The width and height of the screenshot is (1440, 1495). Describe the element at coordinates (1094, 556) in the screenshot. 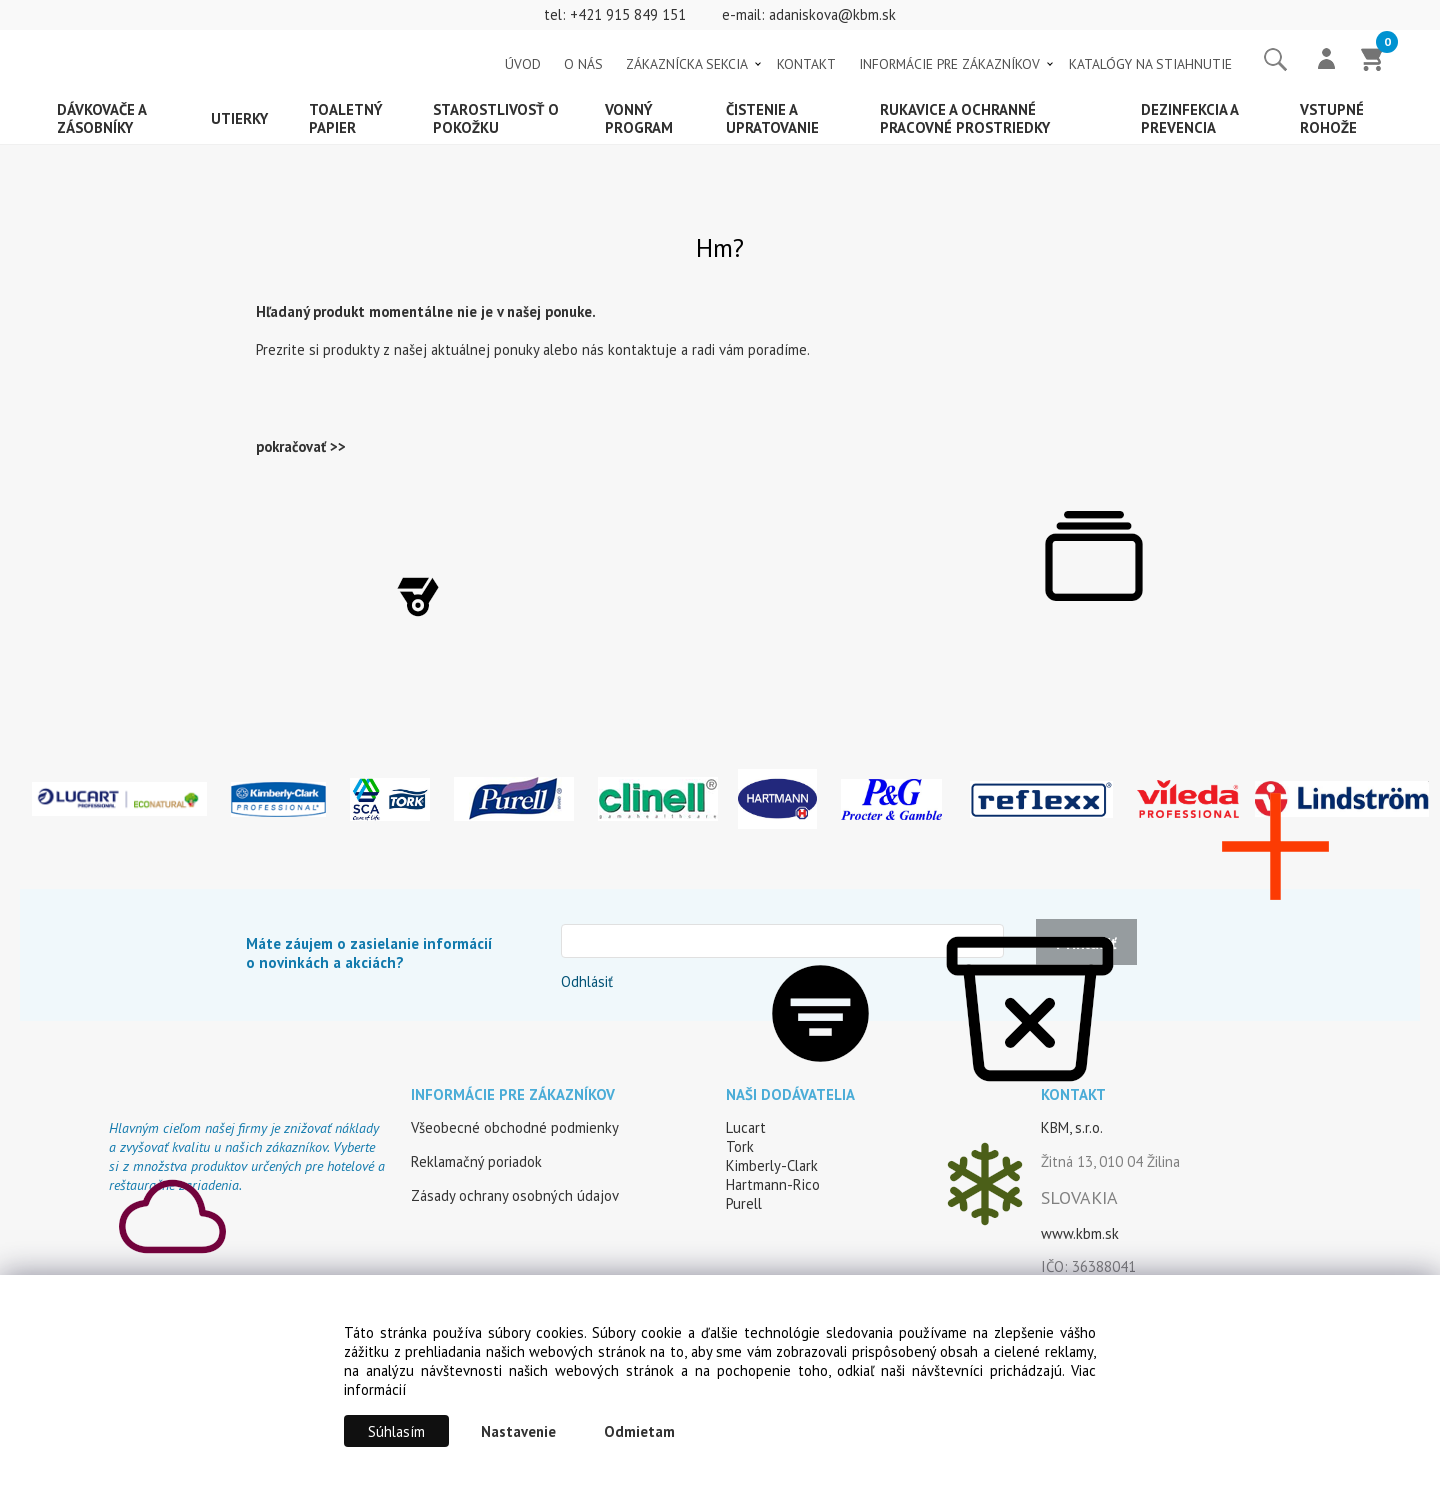

I see `view photo albums` at that location.